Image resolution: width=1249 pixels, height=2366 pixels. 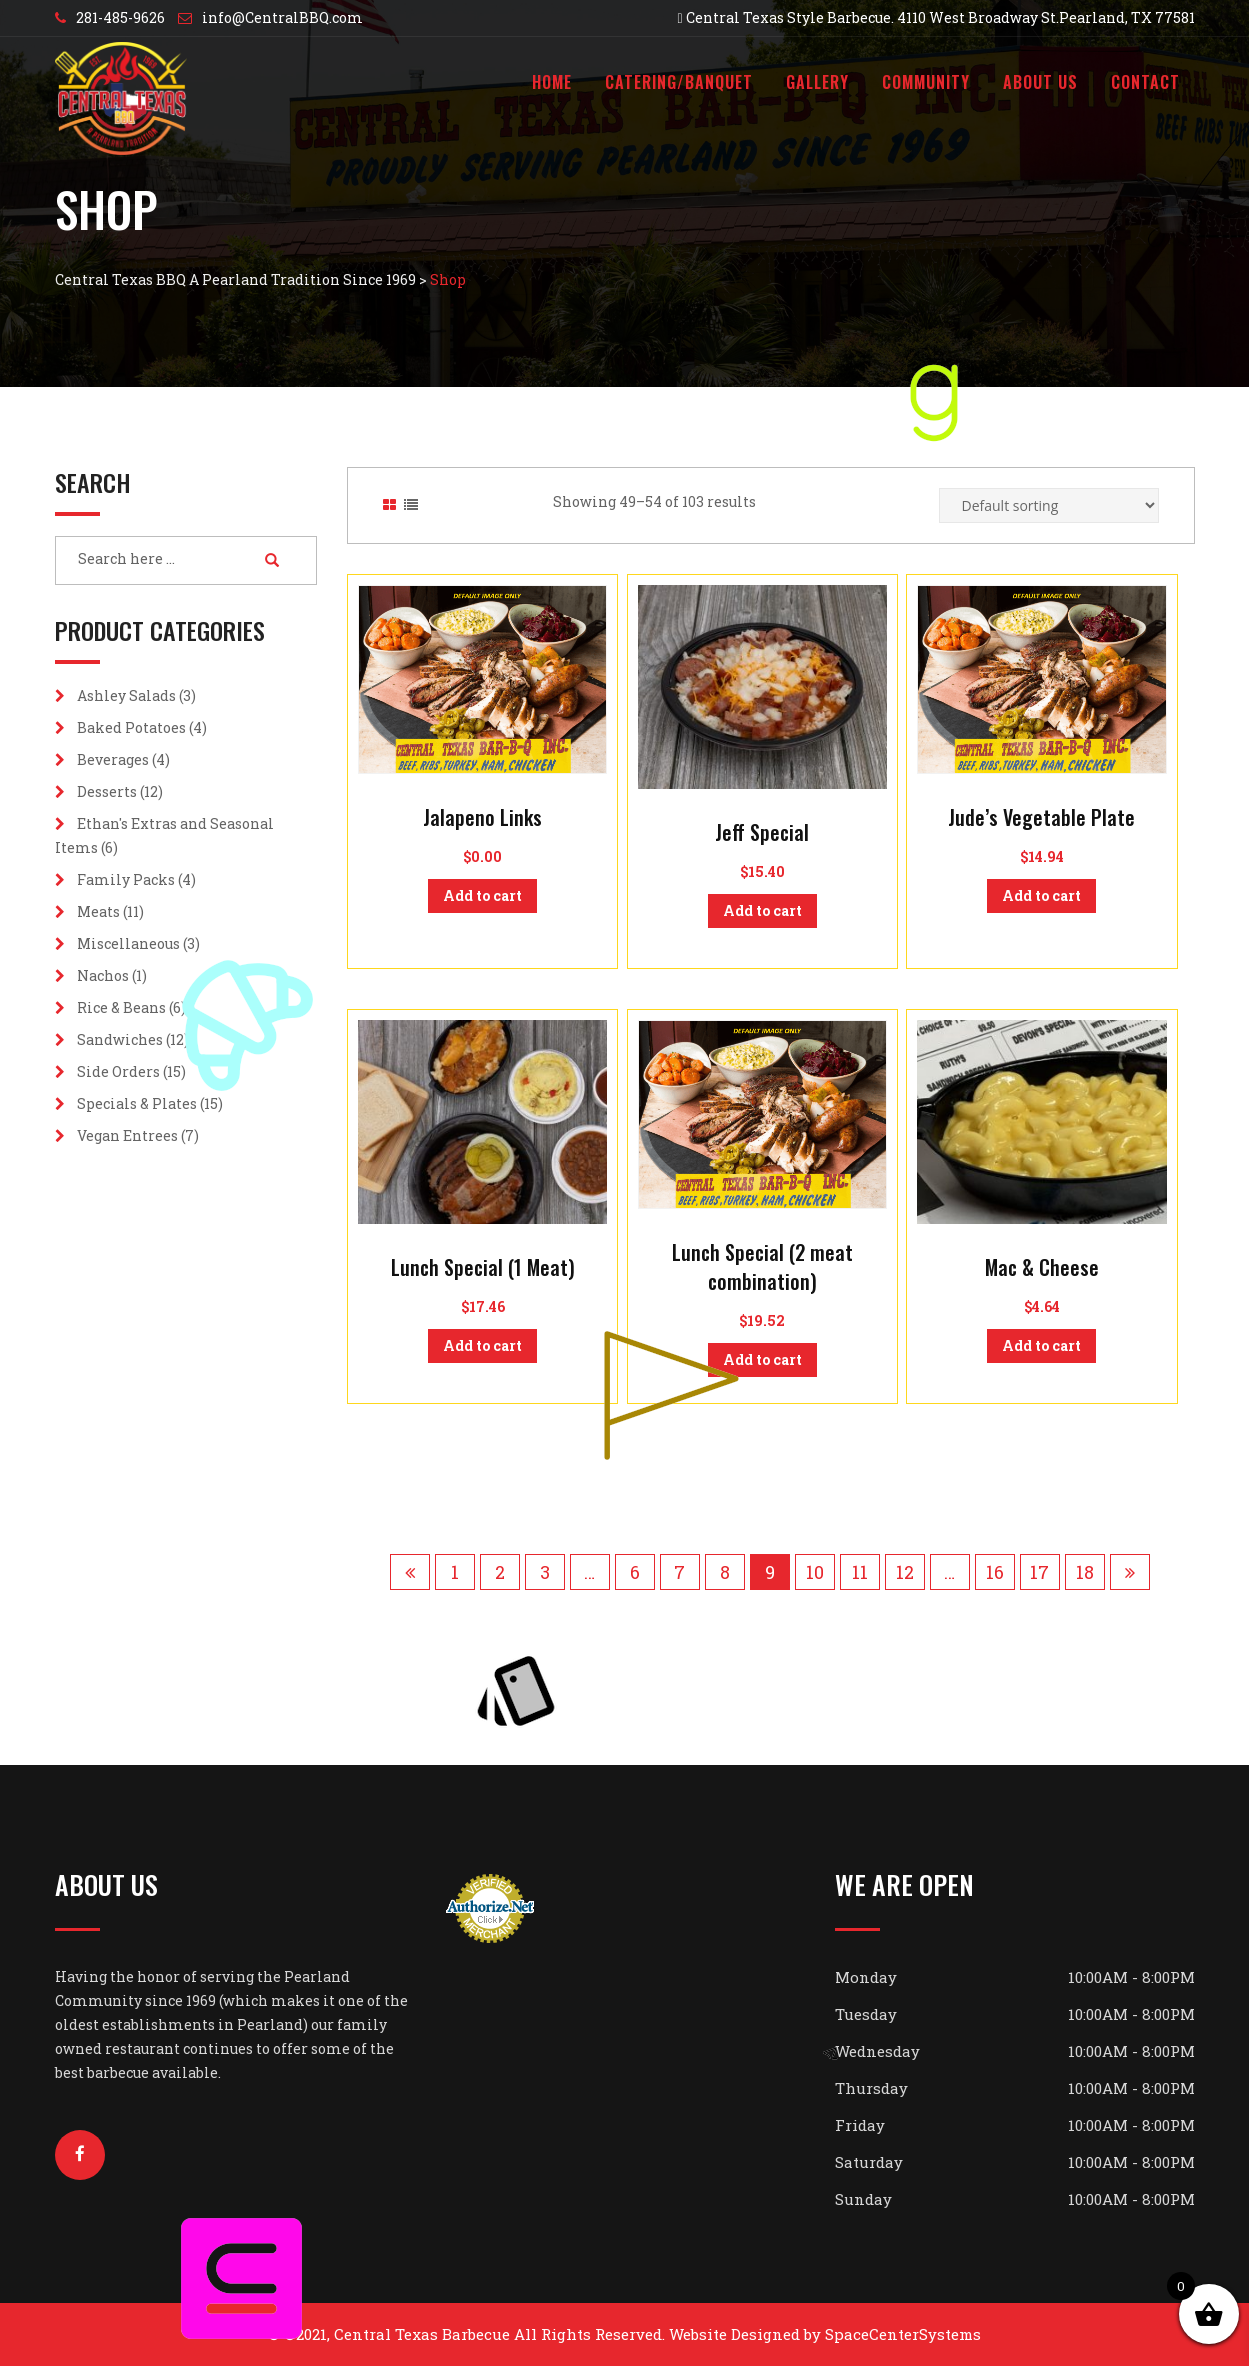 What do you see at coordinates (934, 403) in the screenshot?
I see `open goodreads app or profile` at bounding box center [934, 403].